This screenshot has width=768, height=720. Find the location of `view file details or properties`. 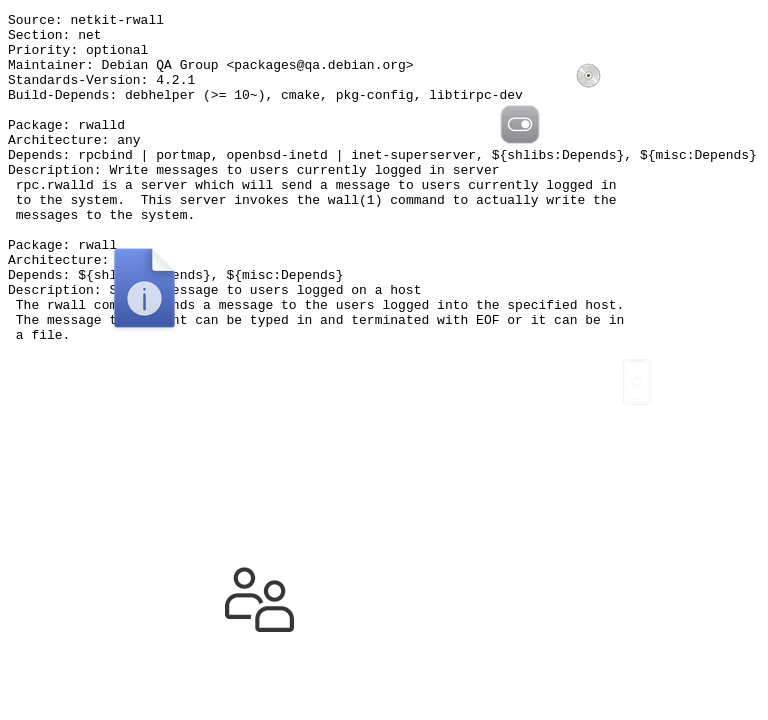

view file details or properties is located at coordinates (144, 289).